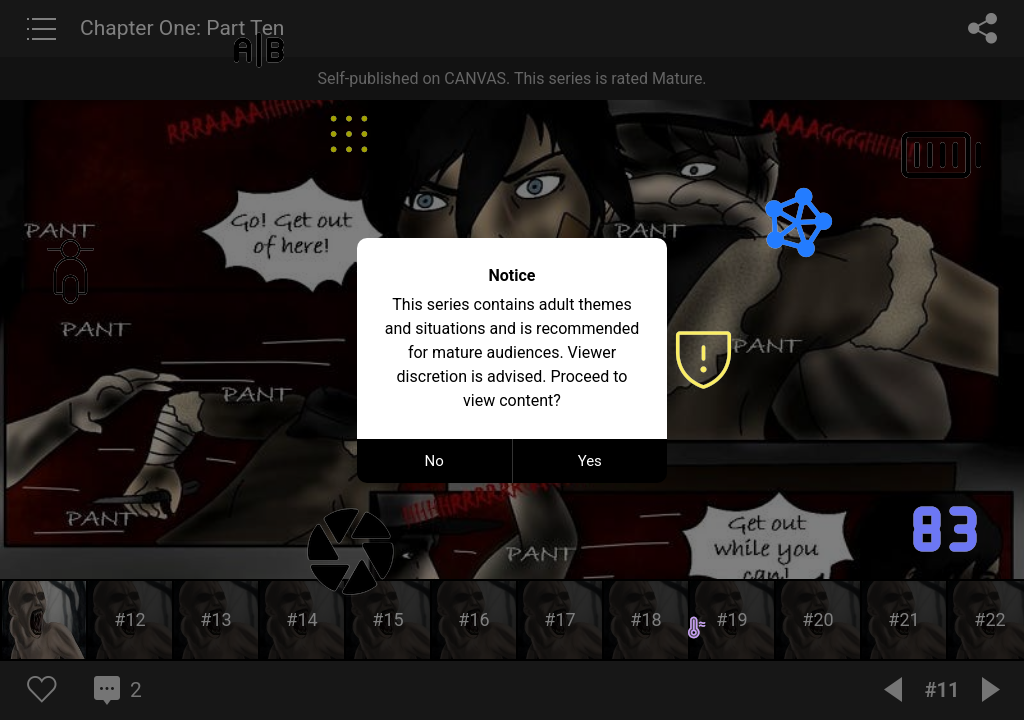  I want to click on toggle between A/B testing variants, so click(259, 50).